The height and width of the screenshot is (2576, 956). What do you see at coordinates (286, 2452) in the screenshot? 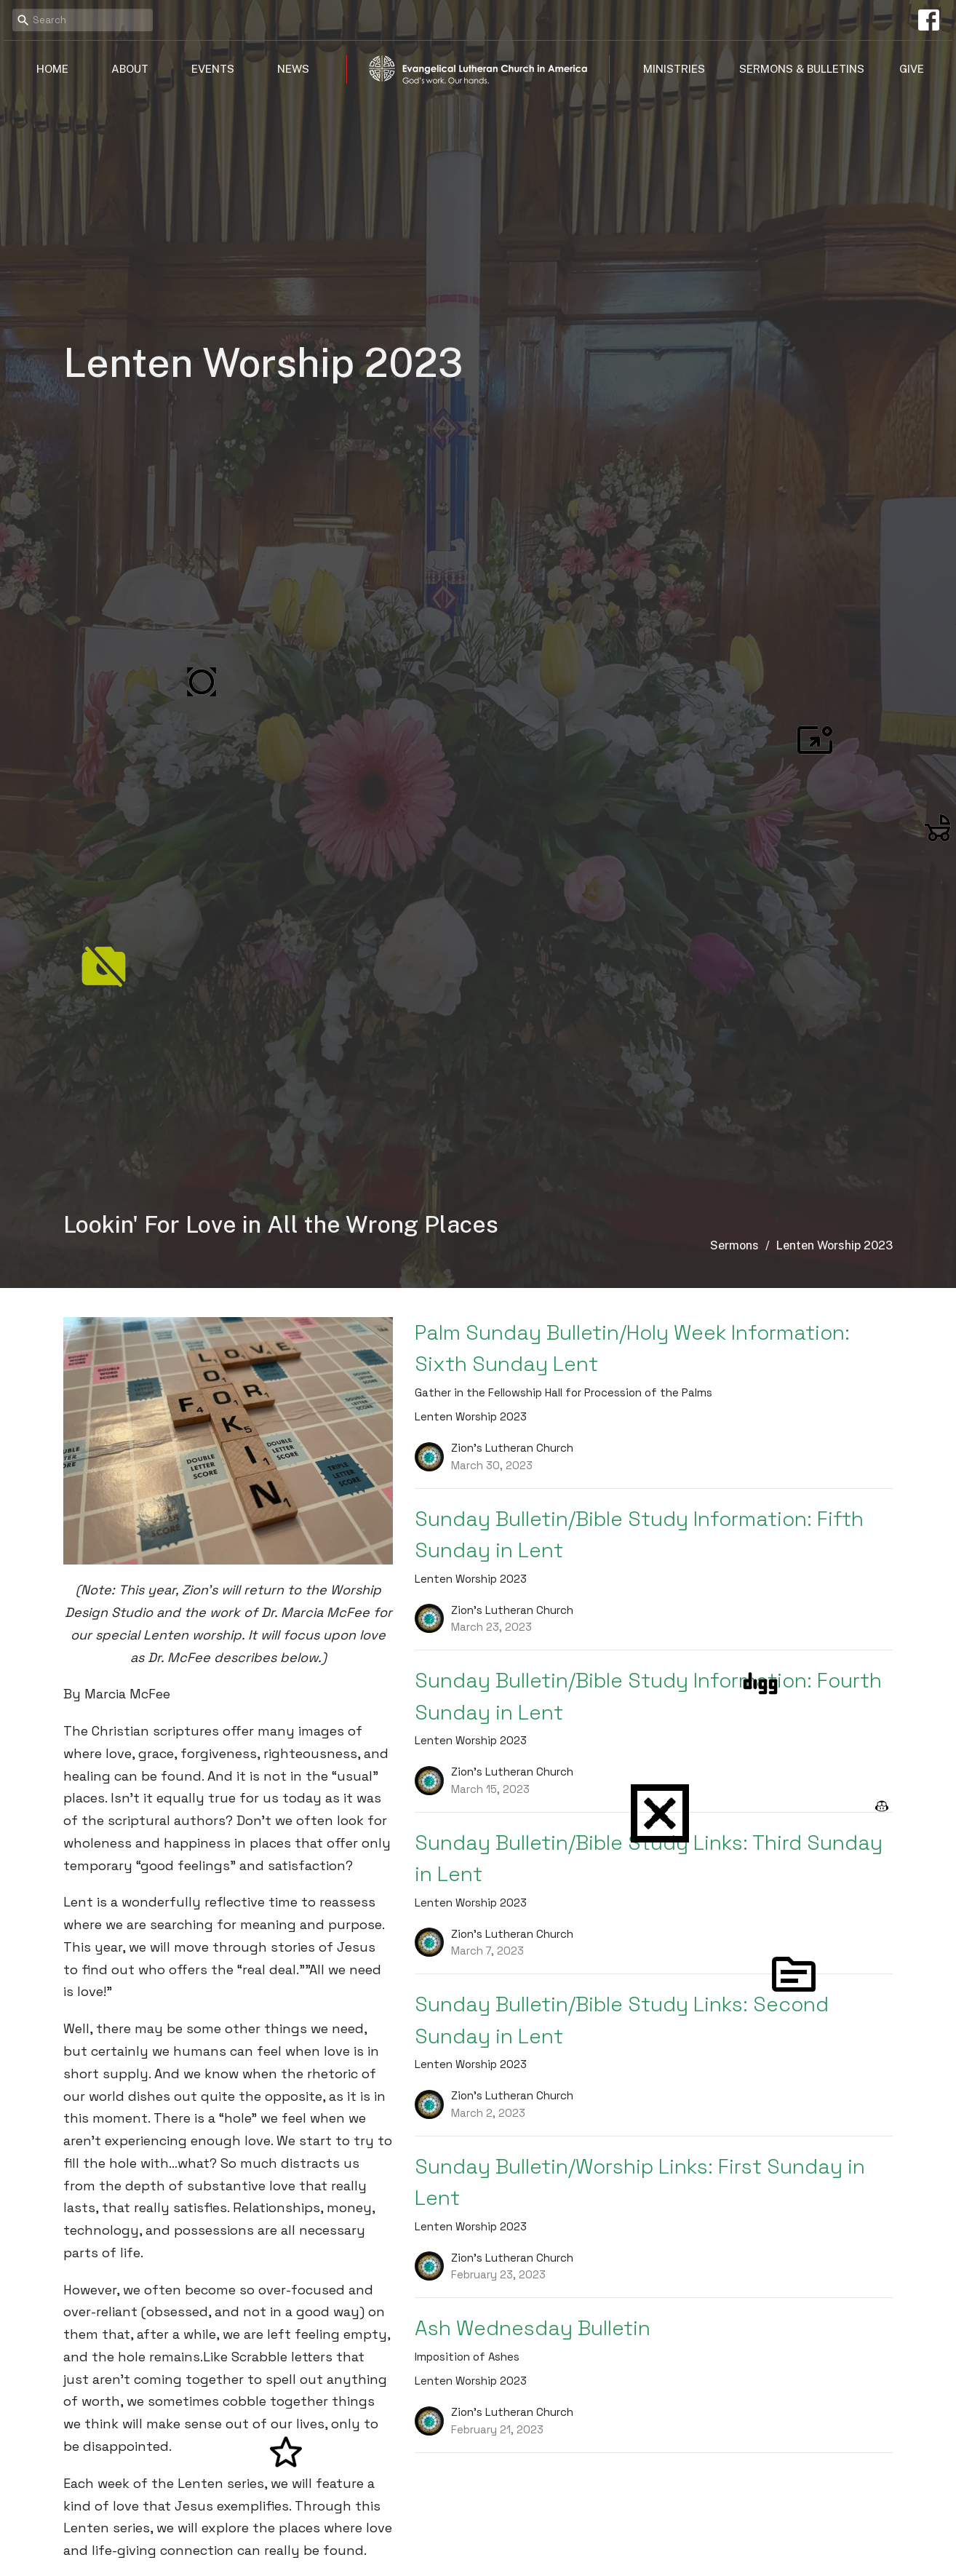
I see `add item to favorites` at bounding box center [286, 2452].